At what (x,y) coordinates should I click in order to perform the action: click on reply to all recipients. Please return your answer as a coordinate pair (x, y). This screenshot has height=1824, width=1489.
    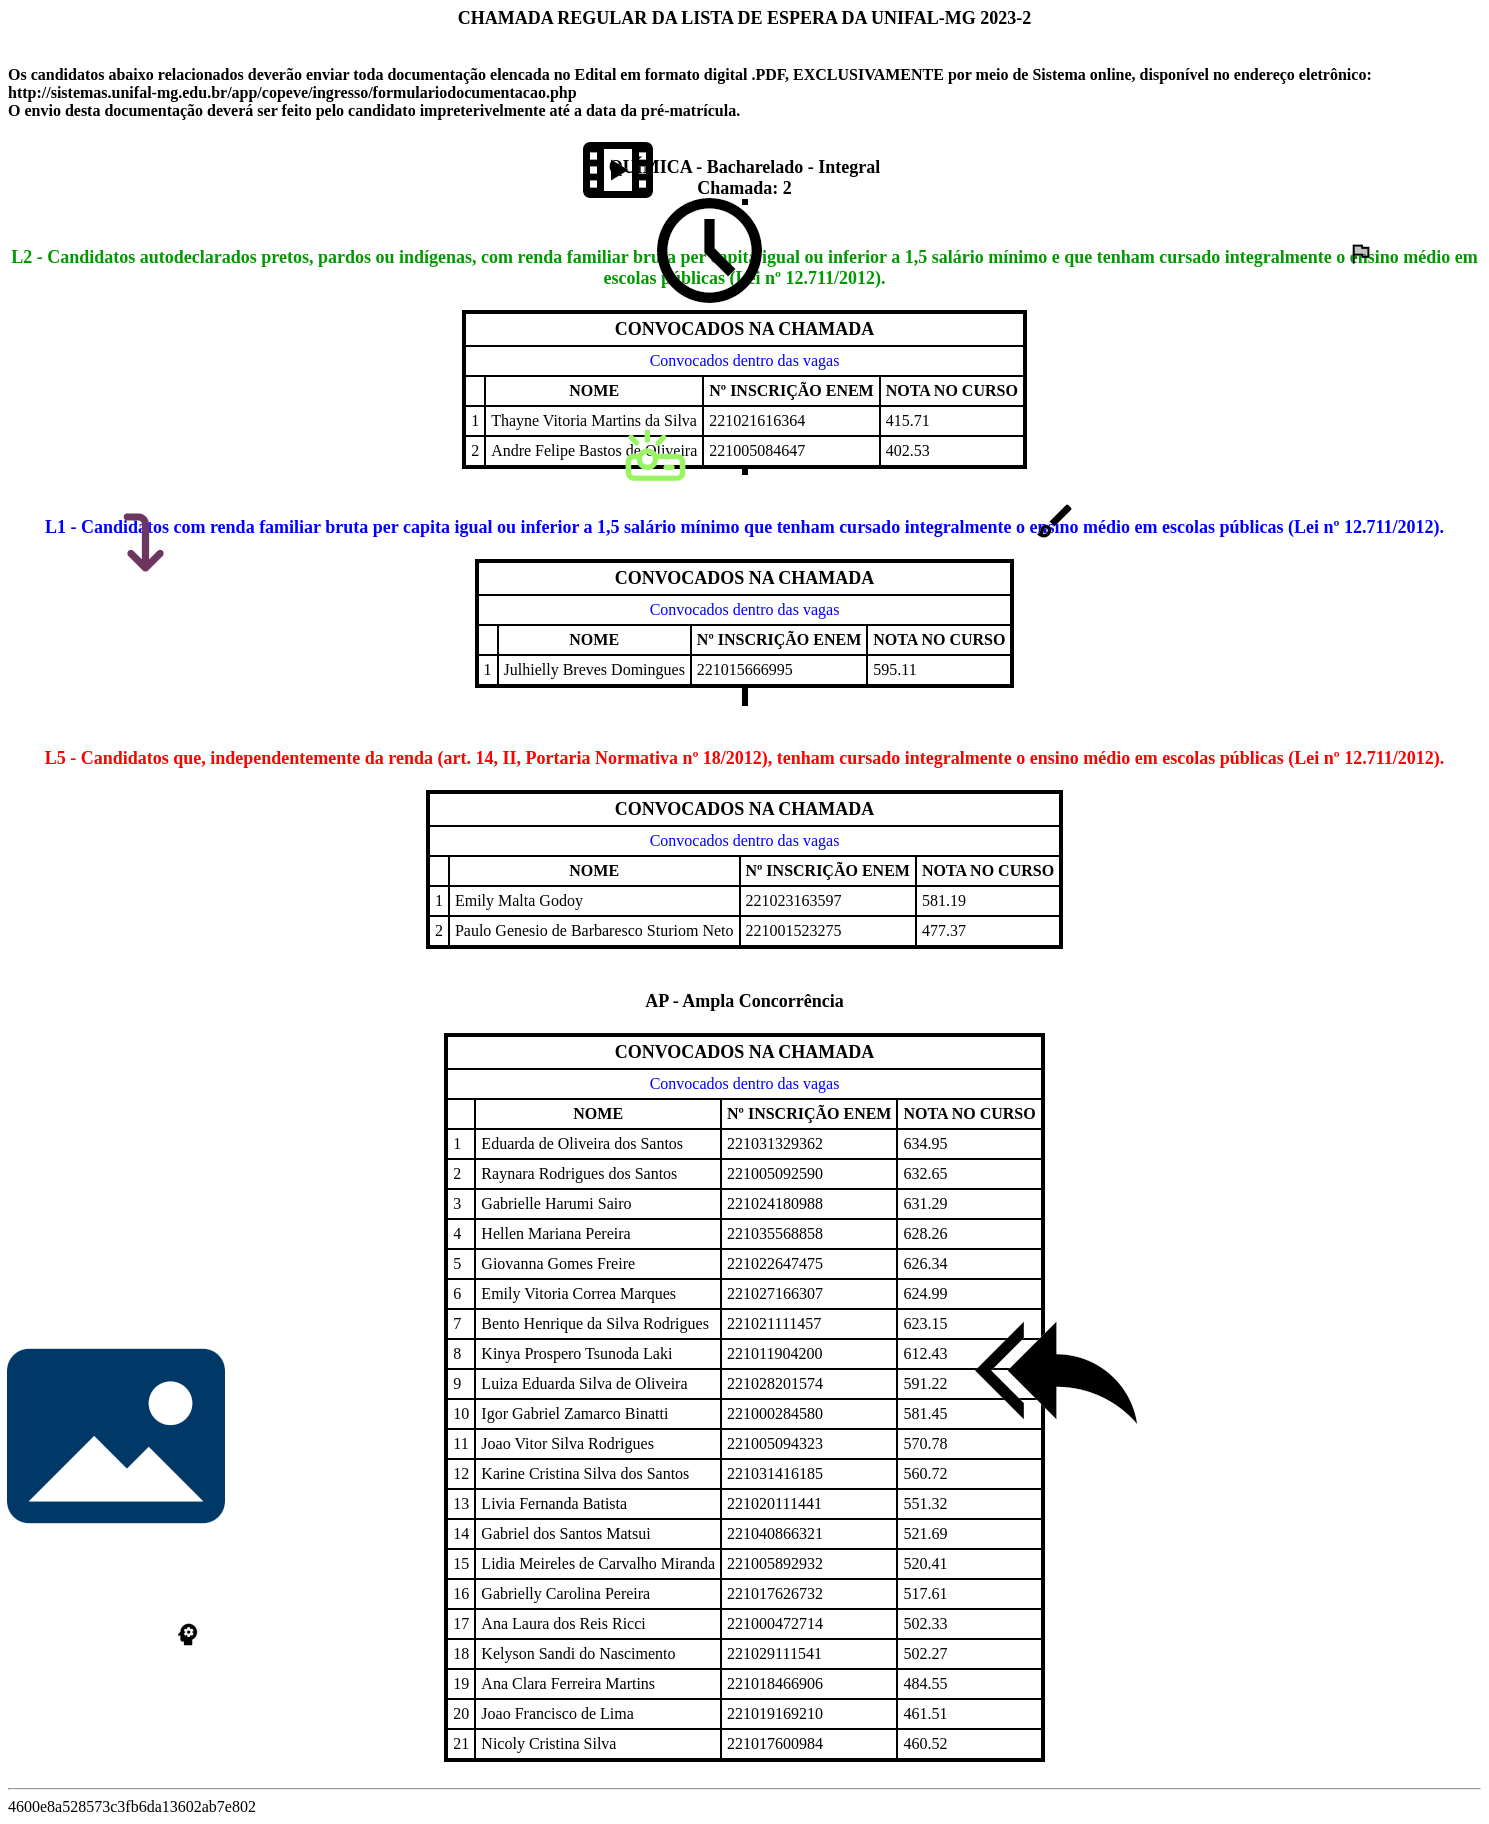
    Looking at the image, I should click on (1056, 1370).